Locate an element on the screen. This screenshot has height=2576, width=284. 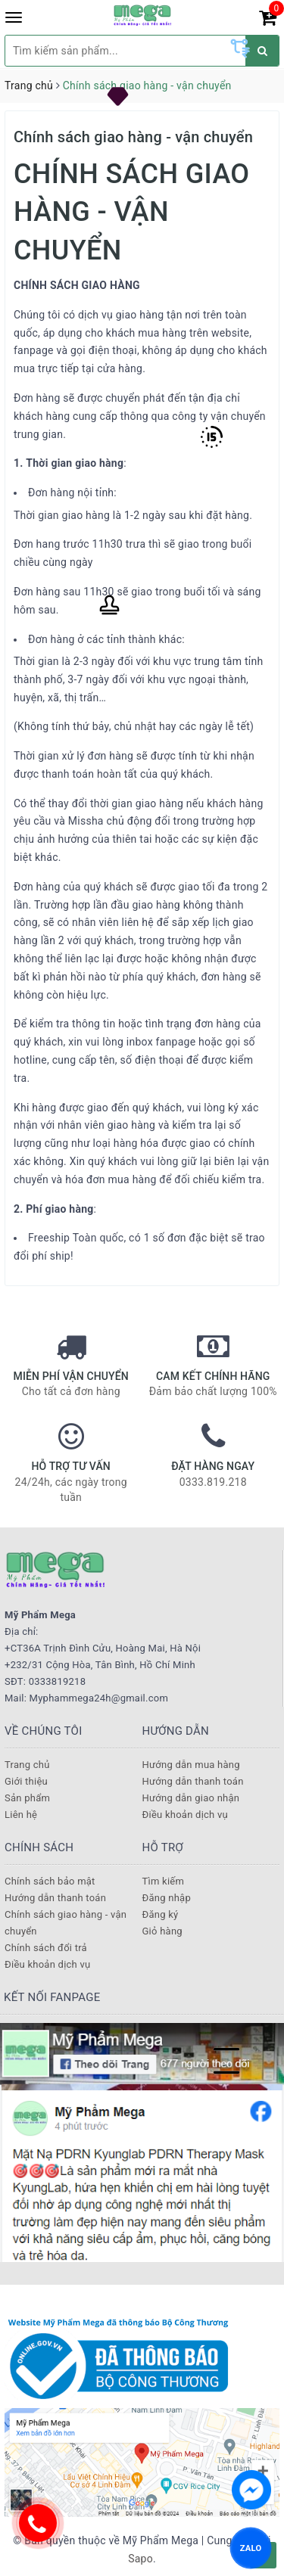
switch to large or spacious list view is located at coordinates (226, 2061).